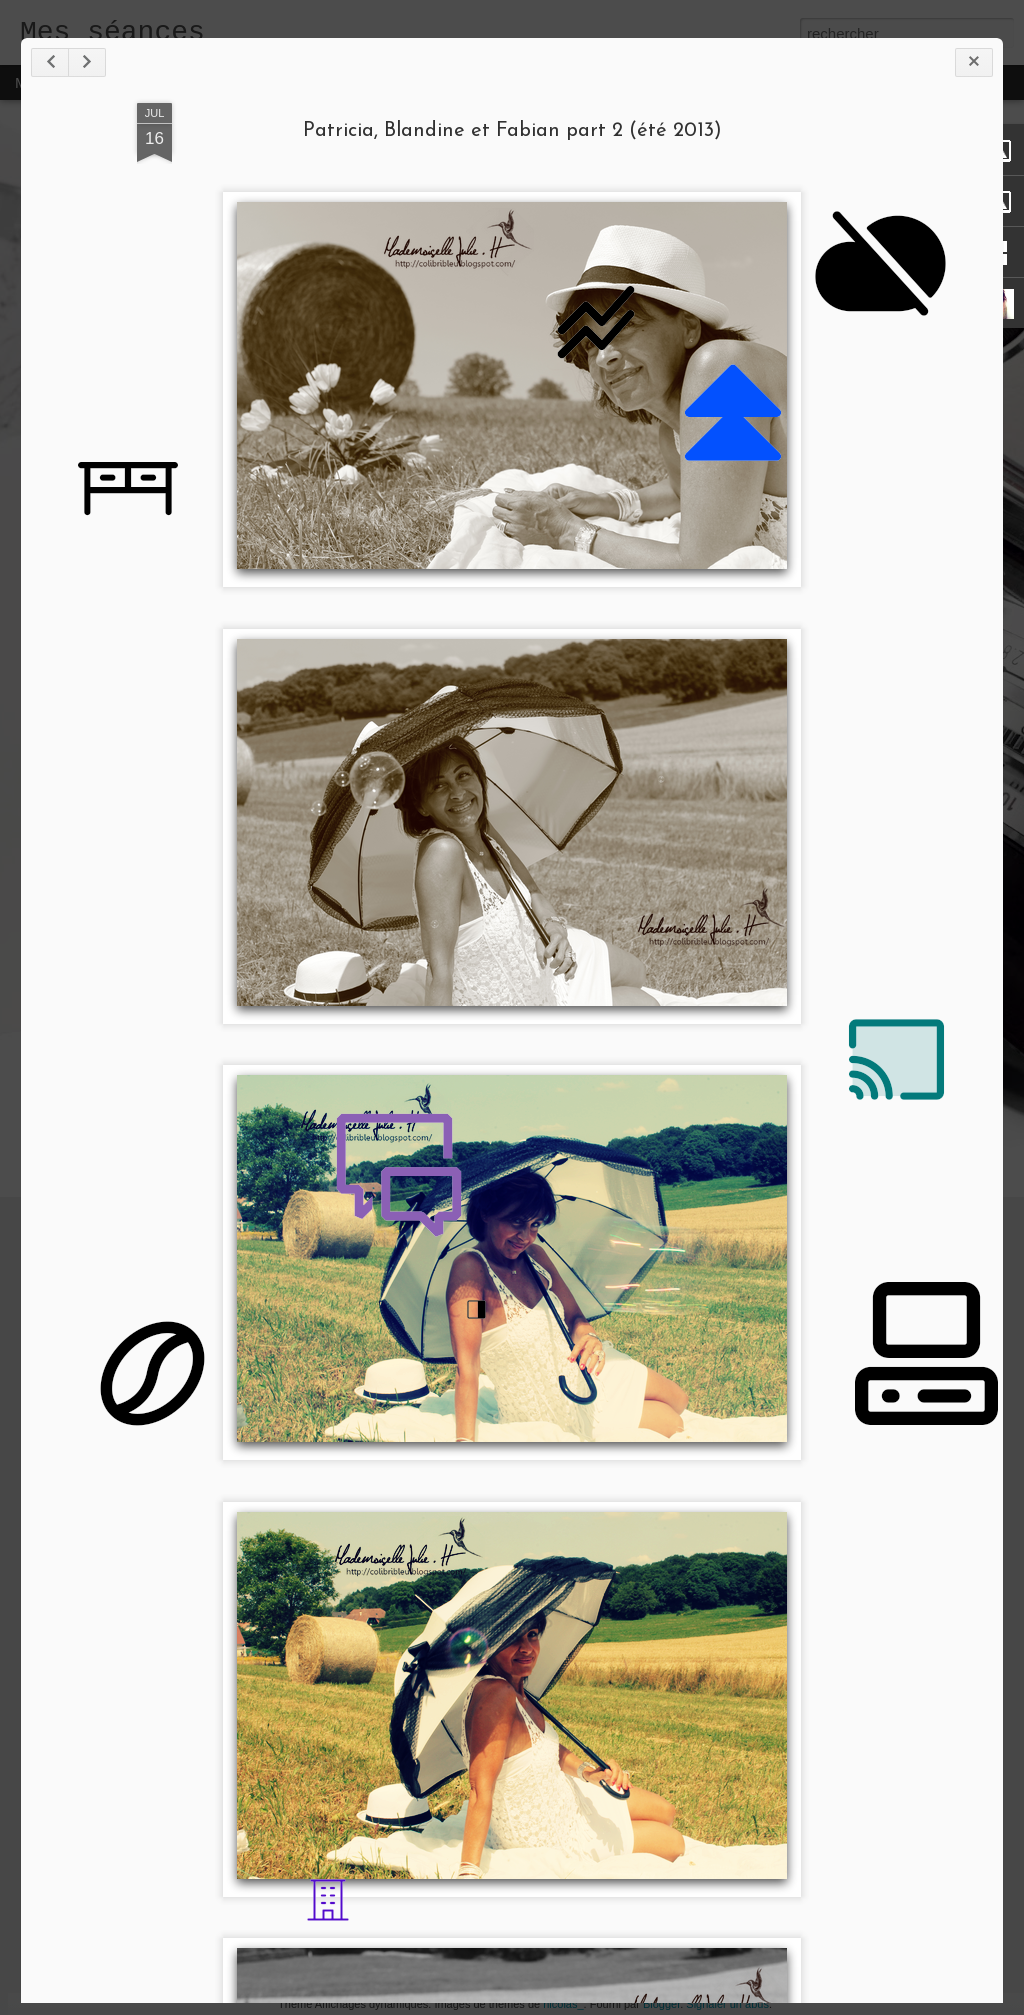 The width and height of the screenshot is (1024, 2015). Describe the element at coordinates (399, 1176) in the screenshot. I see `open discussion thread or comments` at that location.